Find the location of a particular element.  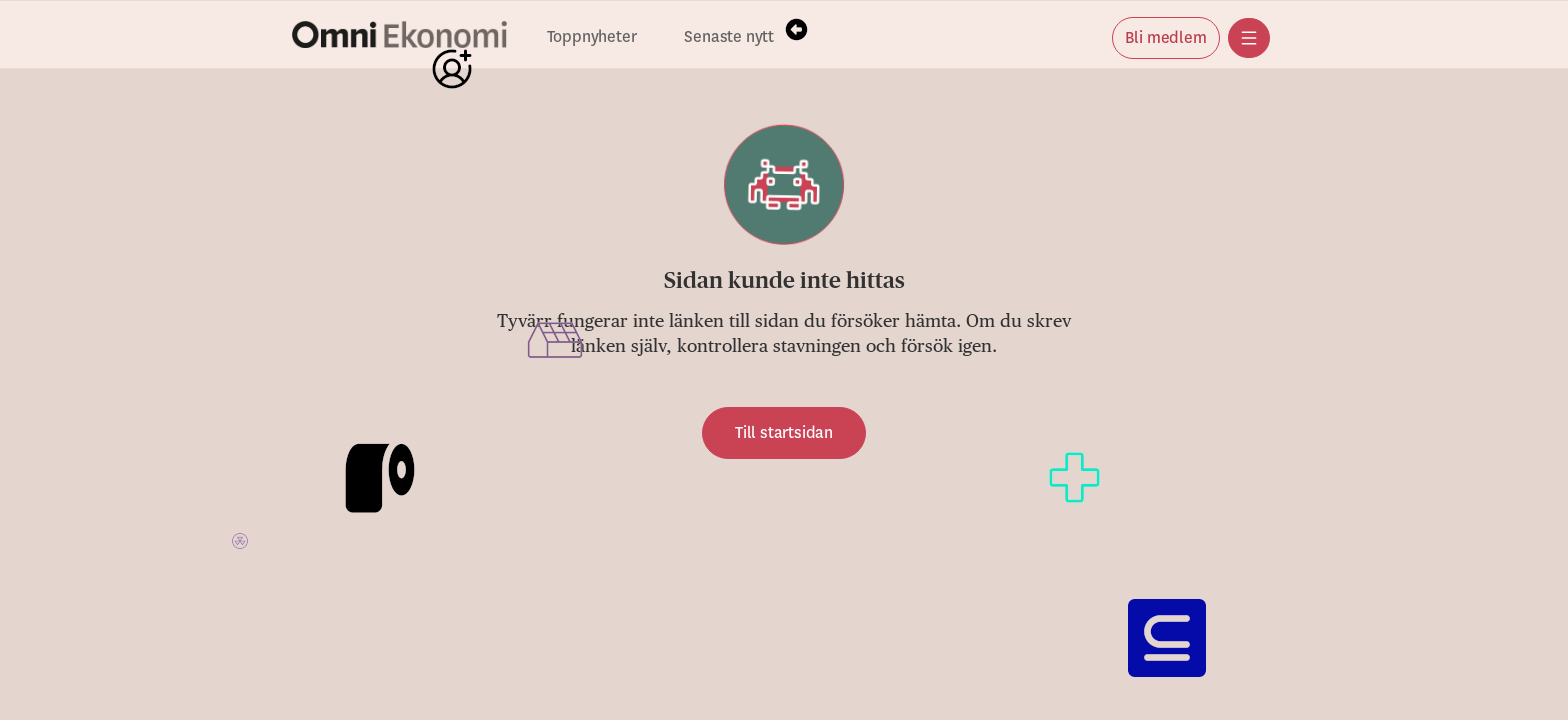

fallout shelter or nuclear safety indicator is located at coordinates (240, 541).